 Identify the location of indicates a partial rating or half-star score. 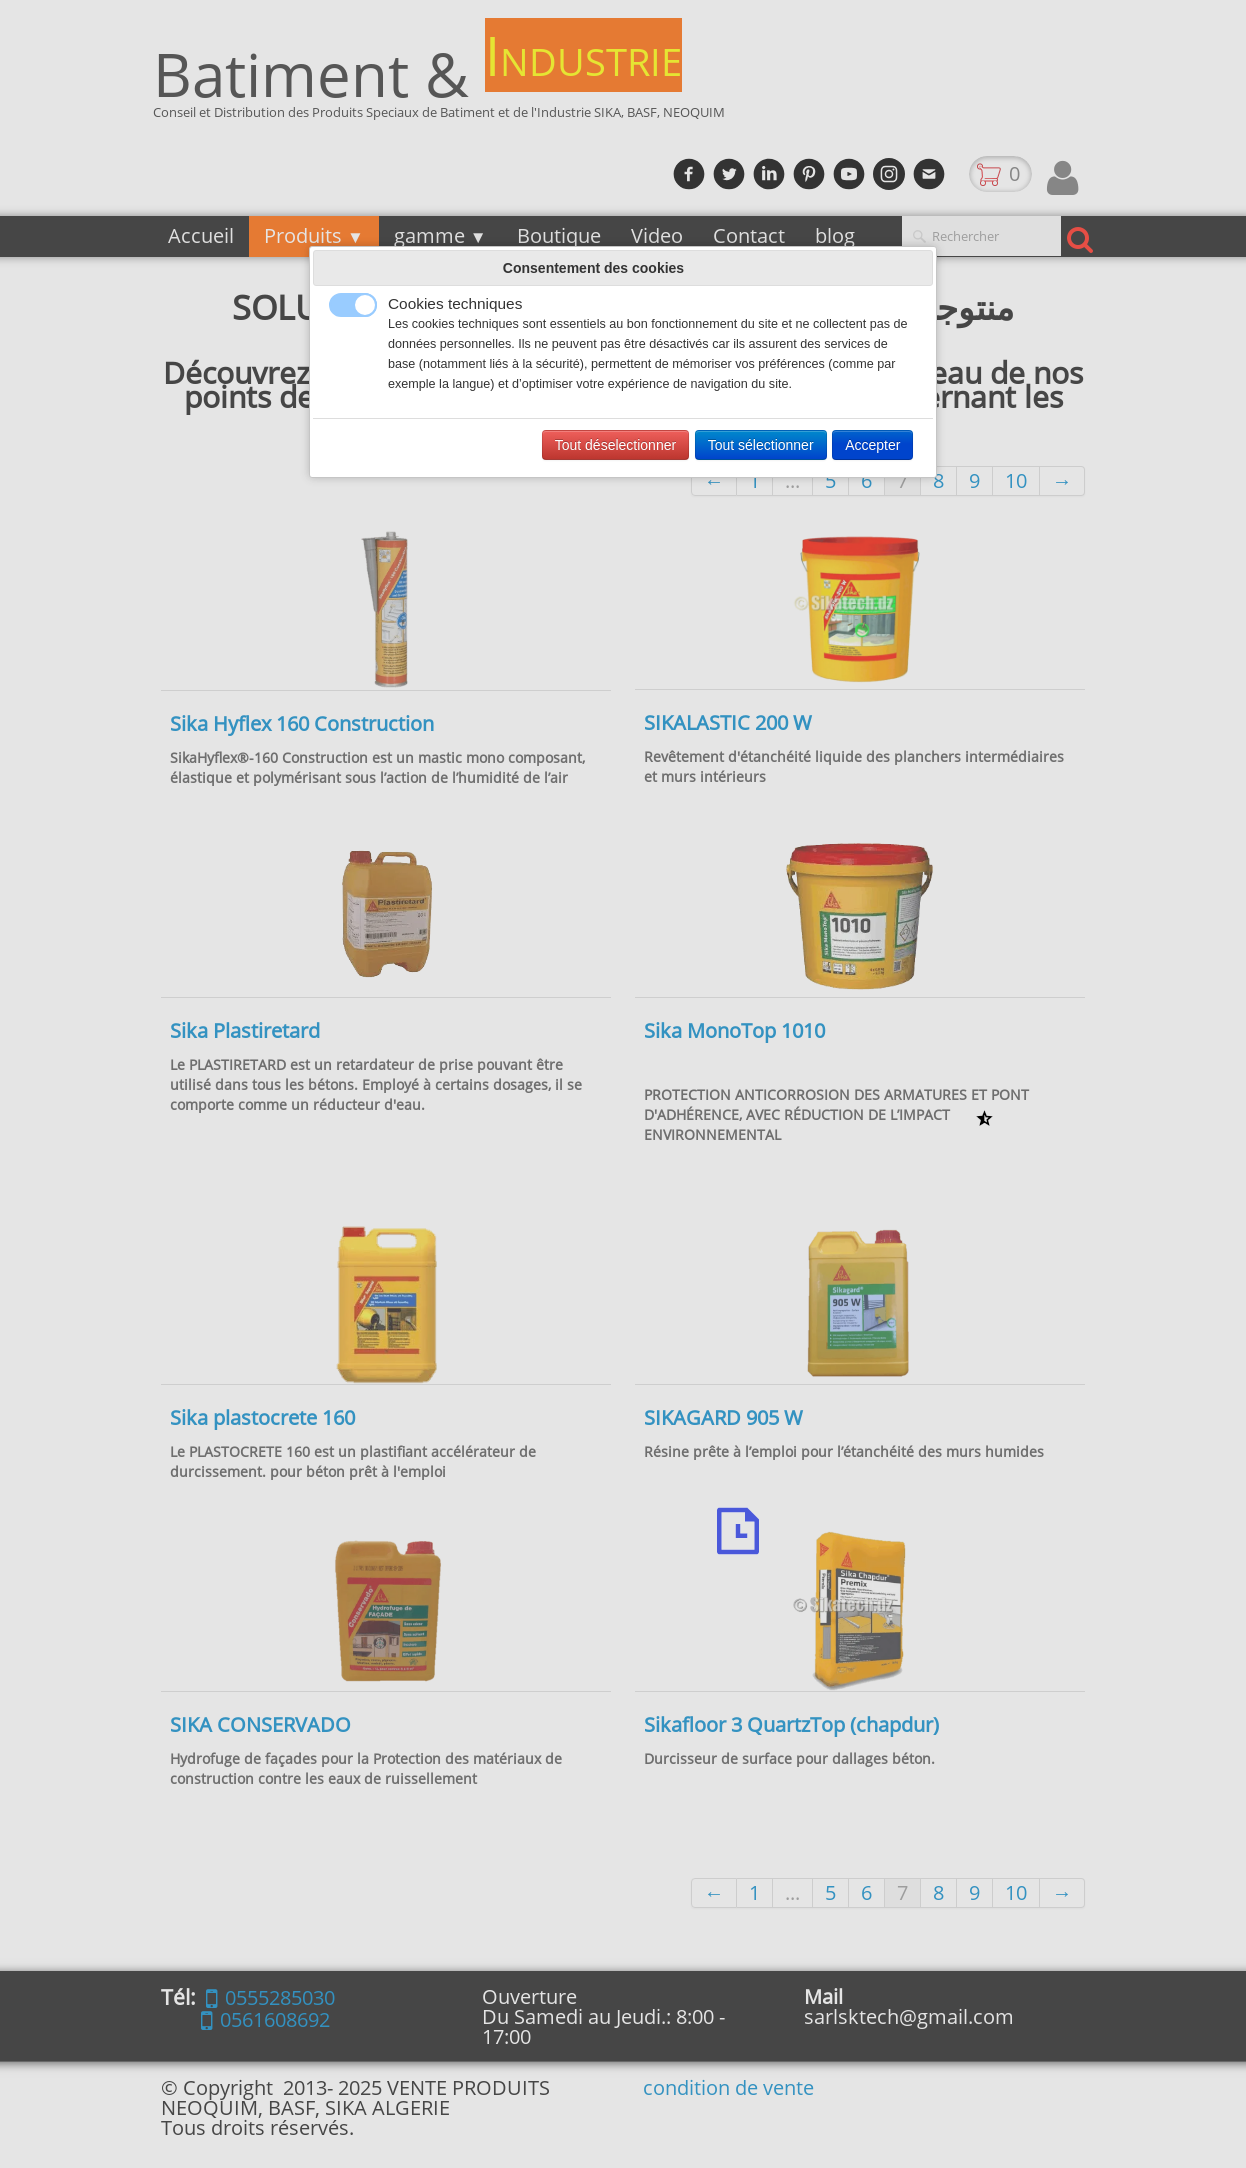
(984, 1118).